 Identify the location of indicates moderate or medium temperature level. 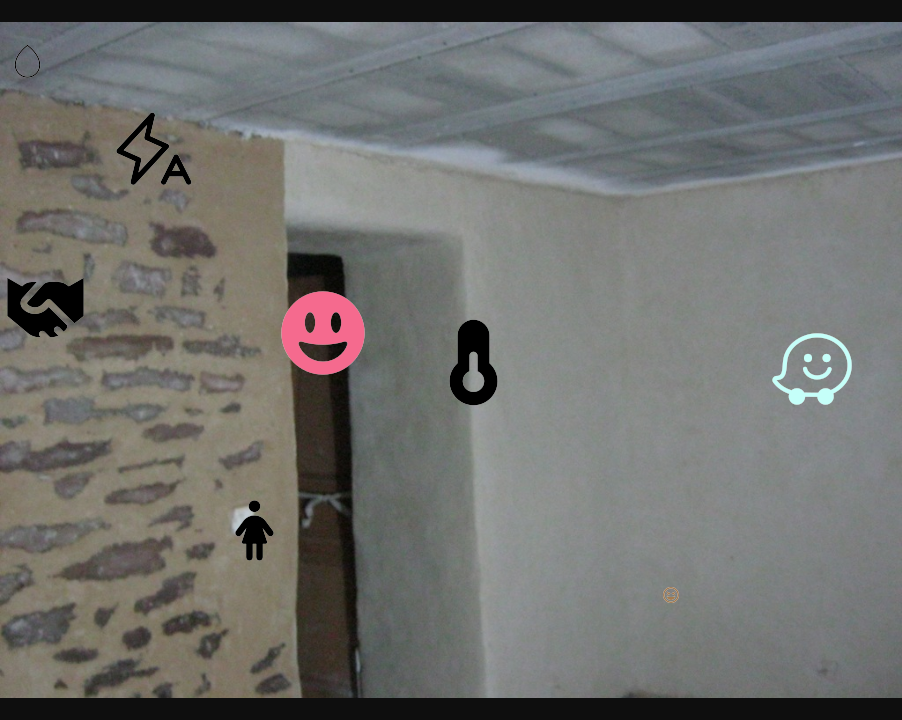
(473, 362).